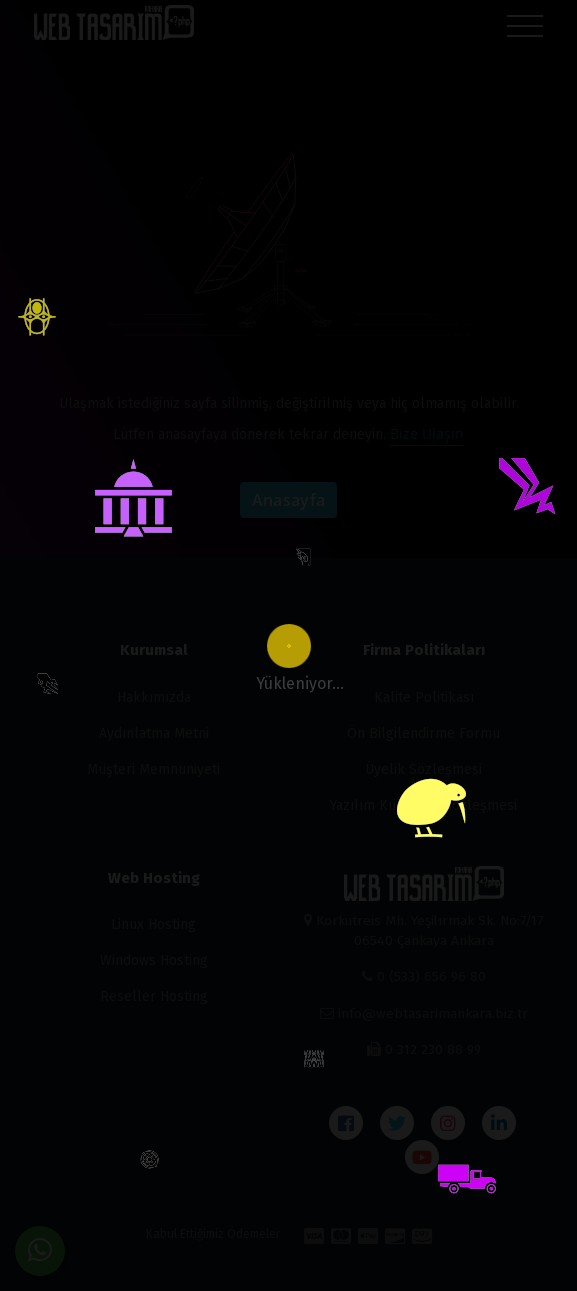  What do you see at coordinates (37, 317) in the screenshot?
I see `enable eye tracking or gaze detection` at bounding box center [37, 317].